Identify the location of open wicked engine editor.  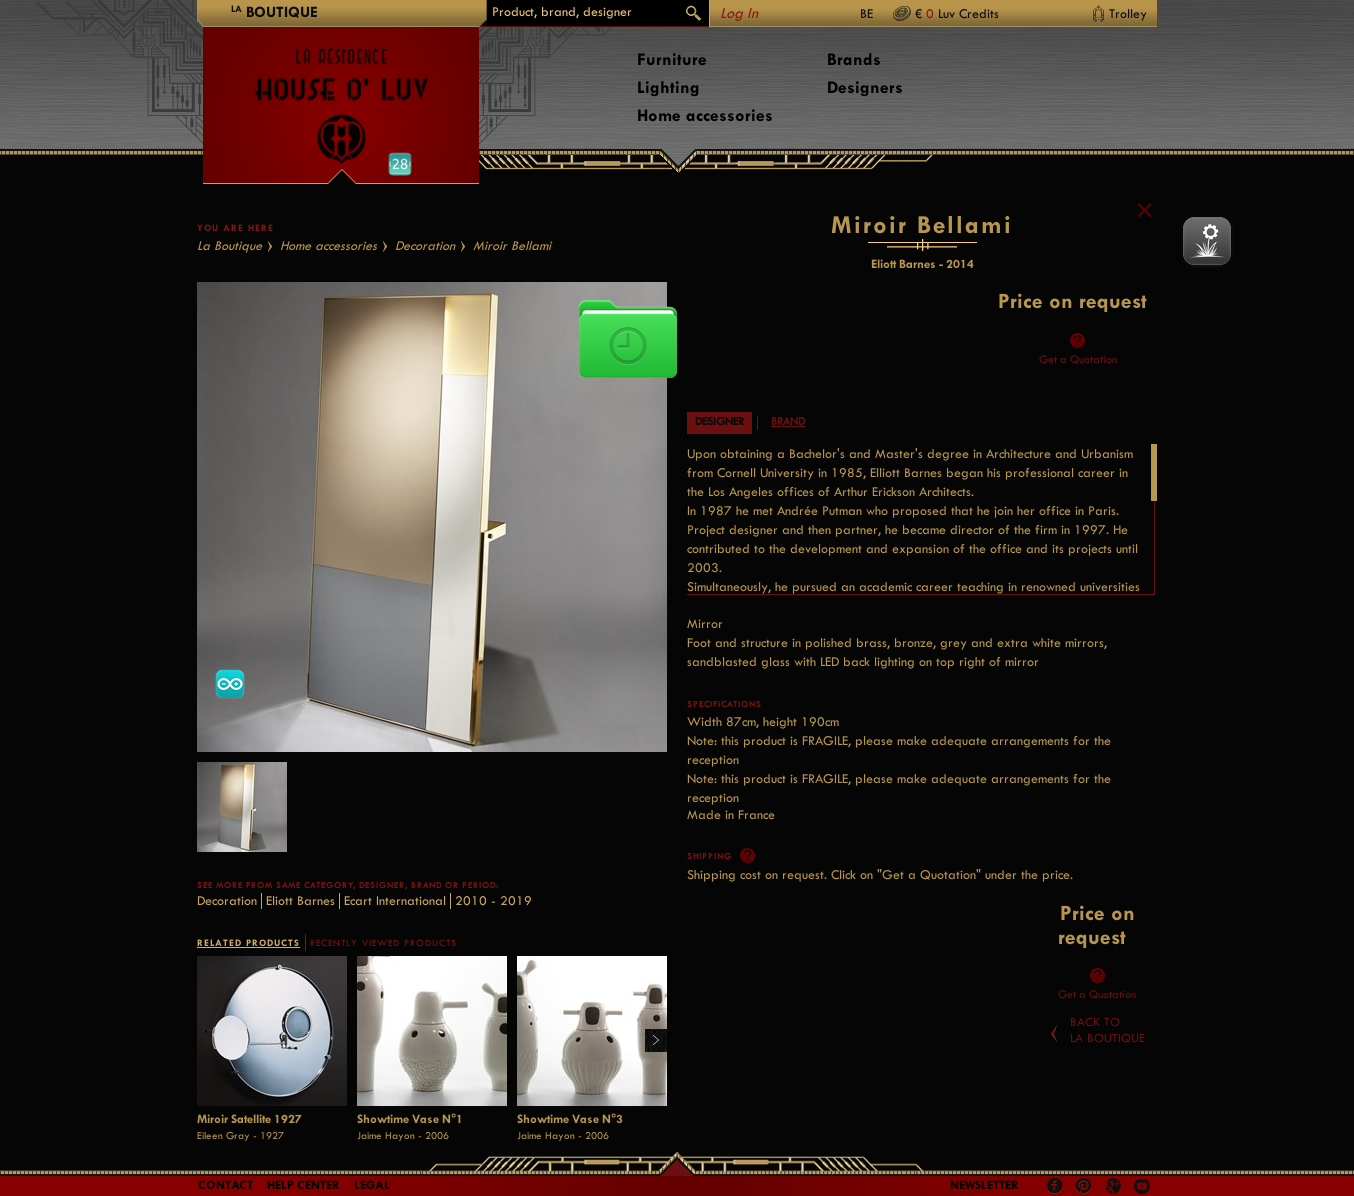
(1207, 241).